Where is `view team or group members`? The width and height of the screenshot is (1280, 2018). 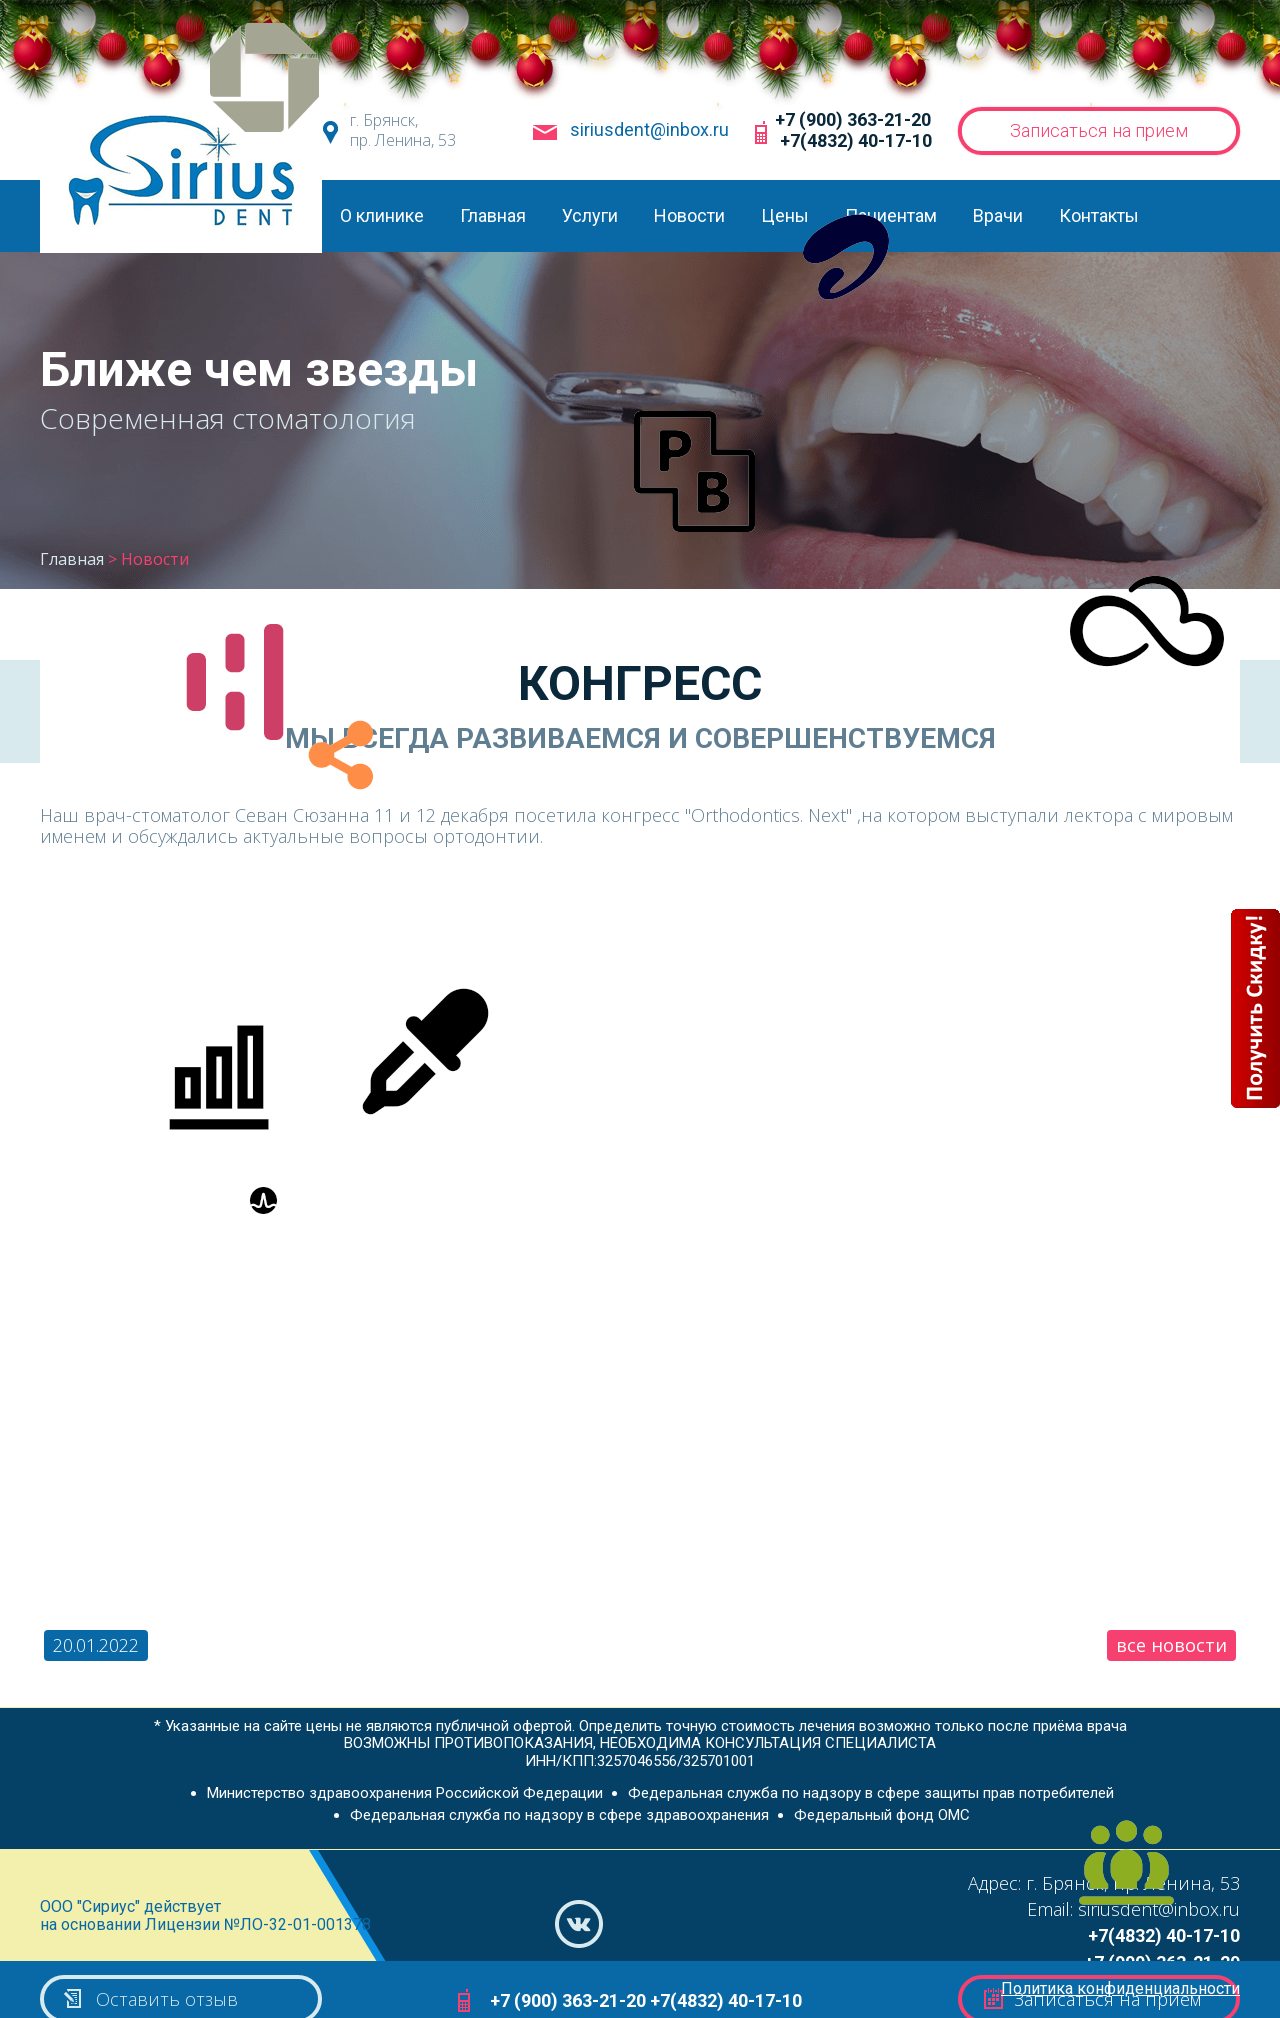
view team or group members is located at coordinates (1126, 1862).